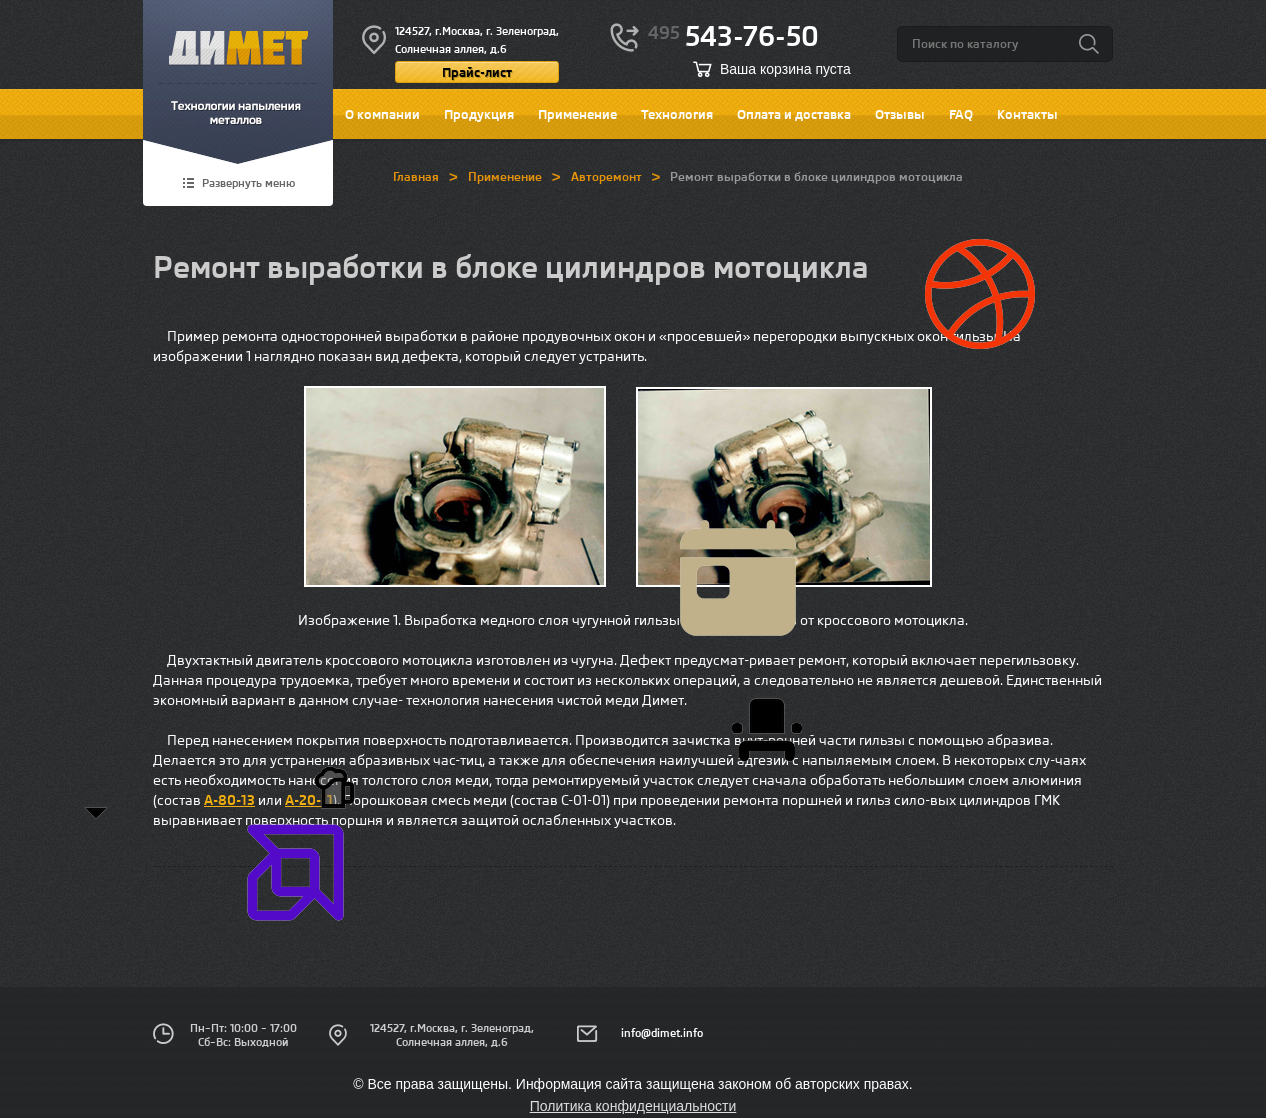 This screenshot has width=1266, height=1118. What do you see at coordinates (767, 730) in the screenshot?
I see `reserve a seat for an event` at bounding box center [767, 730].